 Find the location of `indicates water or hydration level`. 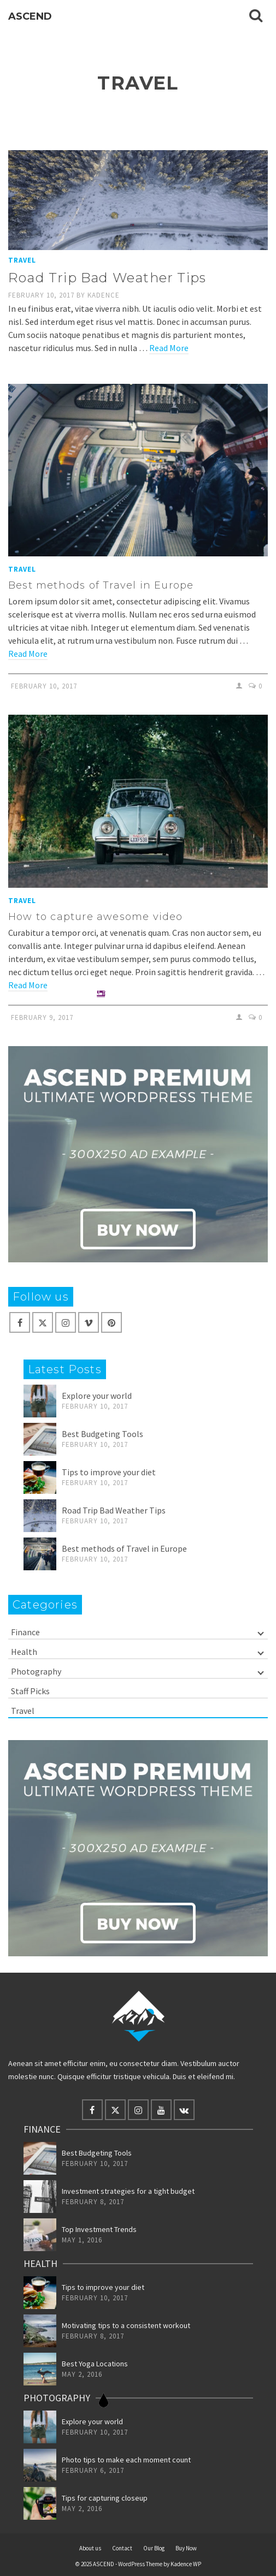

indicates water or hydration level is located at coordinates (103, 2400).